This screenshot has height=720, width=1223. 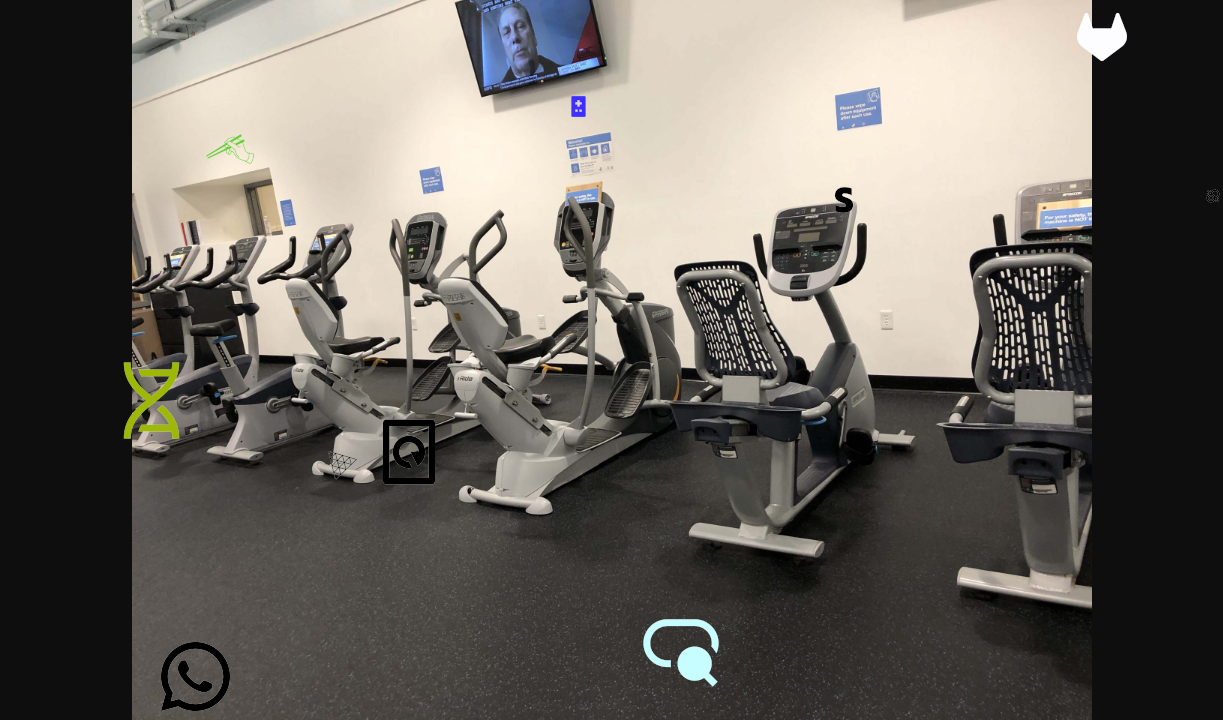 What do you see at coordinates (342, 465) in the screenshot?
I see `three.js library or project branding` at bounding box center [342, 465].